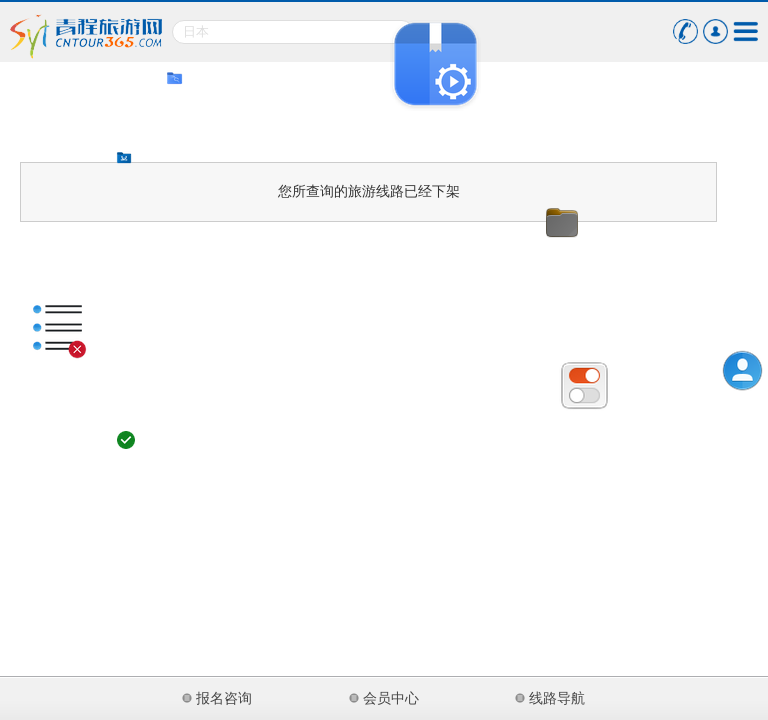 This screenshot has height=720, width=768. I want to click on manage software sources and repositories, so click(435, 65).